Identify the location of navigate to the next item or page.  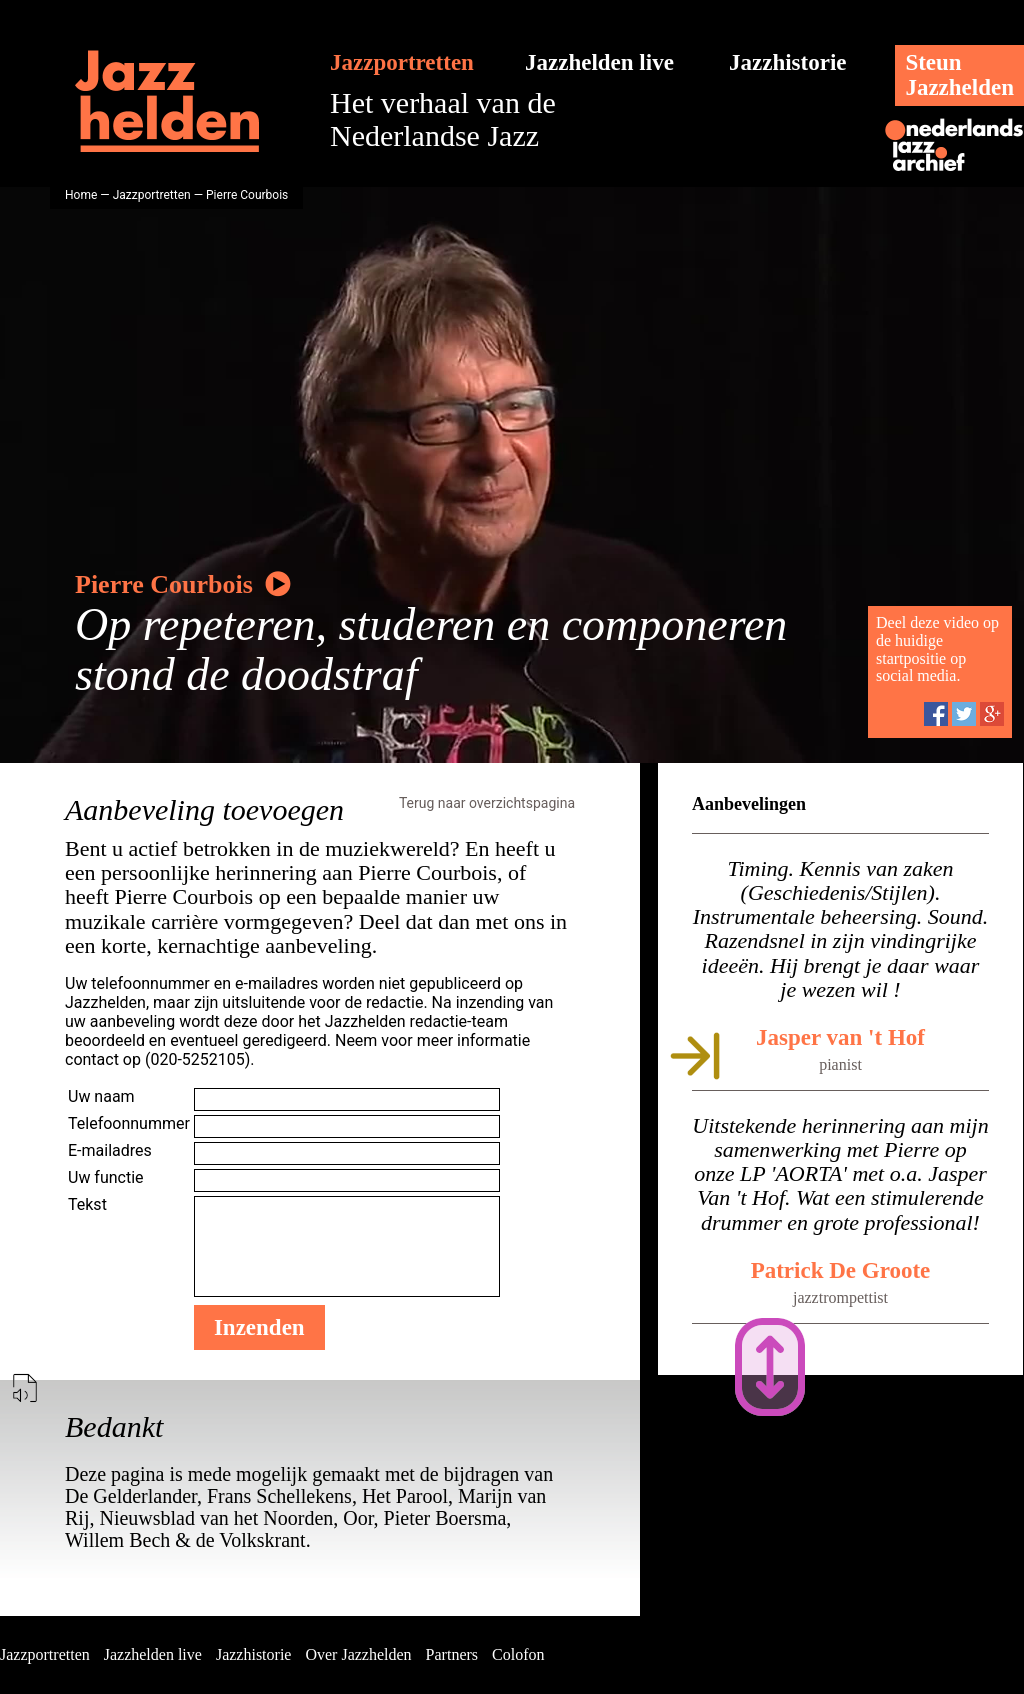
(696, 1056).